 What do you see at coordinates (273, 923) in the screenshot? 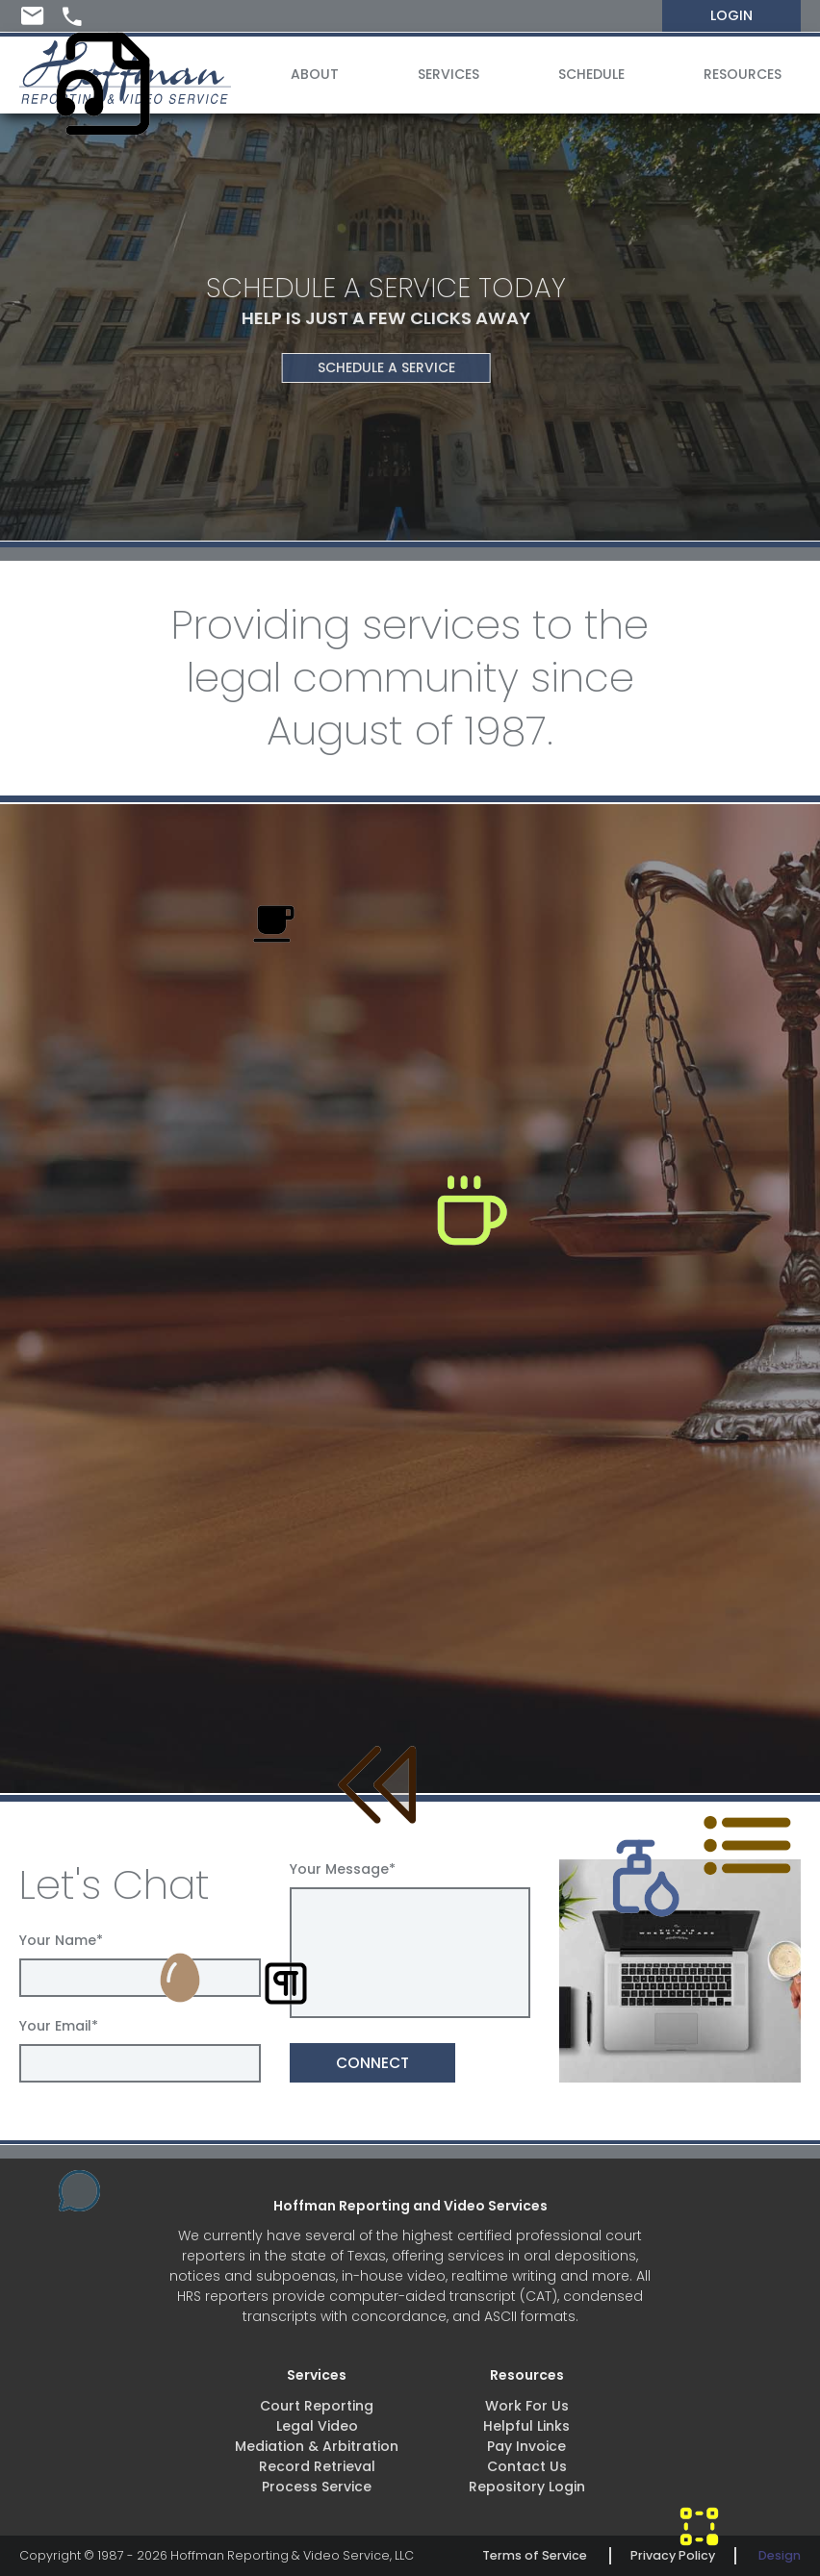
I see `find nearby coffee shops or cafes` at bounding box center [273, 923].